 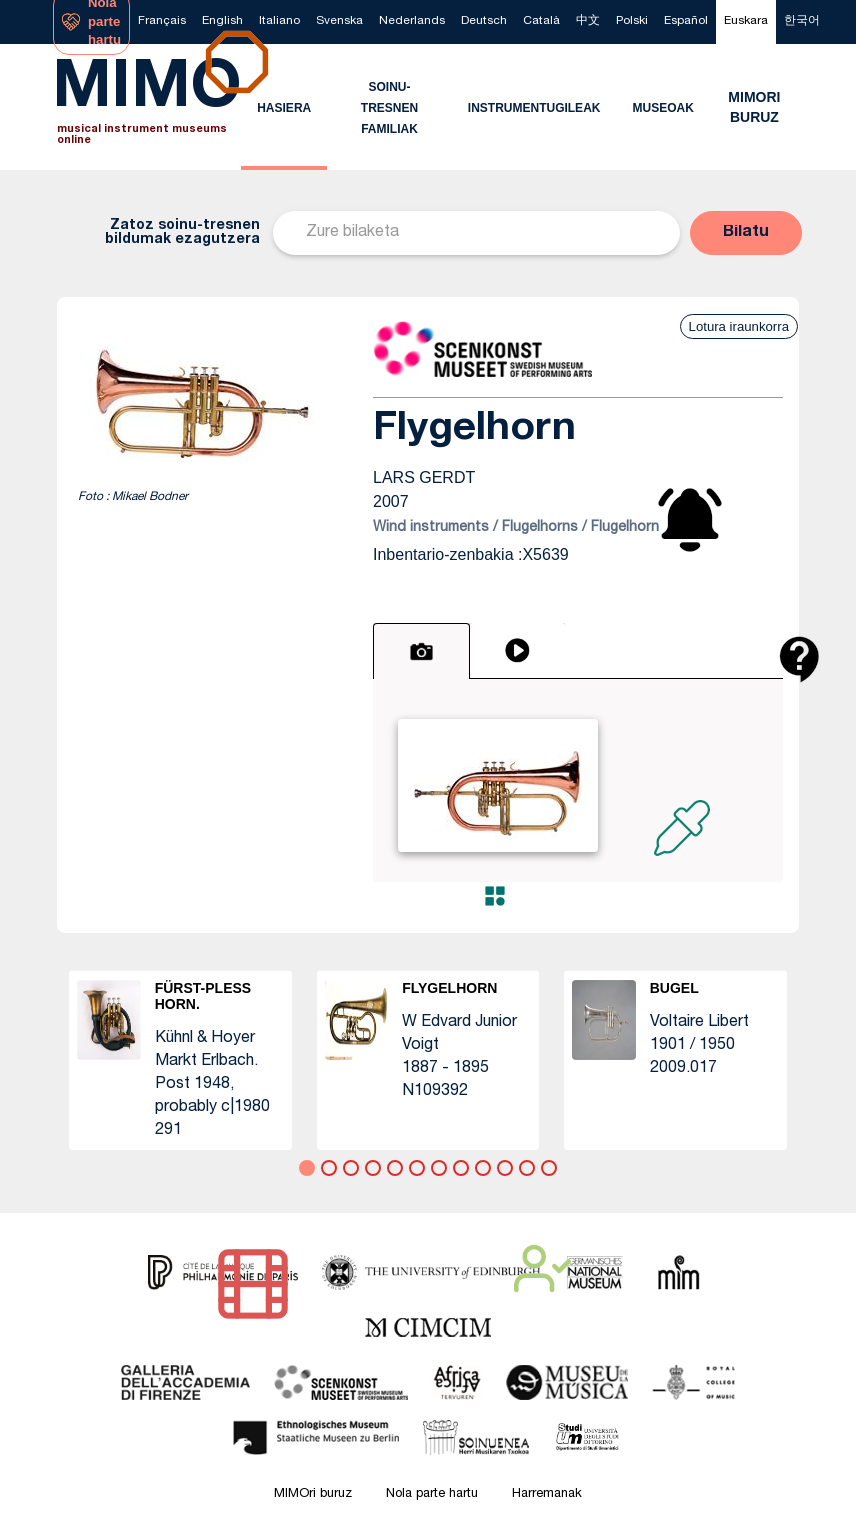 What do you see at coordinates (495, 896) in the screenshot?
I see `browse categories or sections` at bounding box center [495, 896].